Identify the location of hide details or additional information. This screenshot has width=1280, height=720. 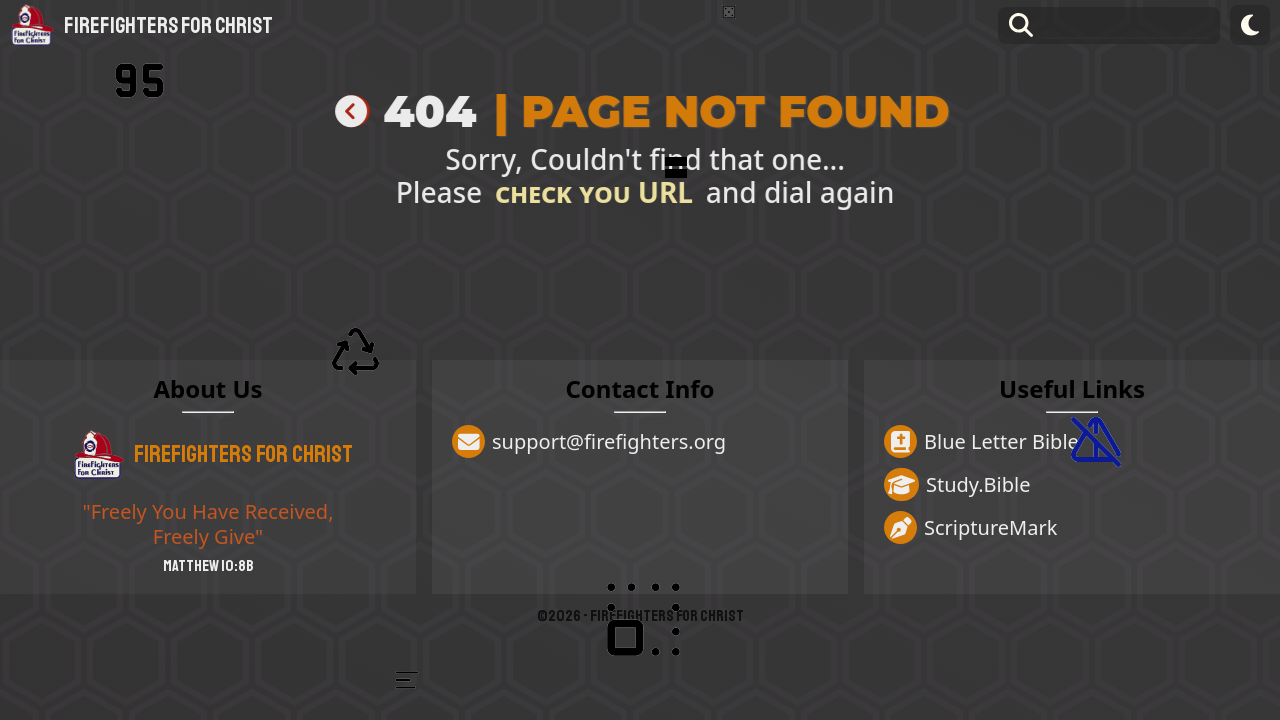
(1096, 442).